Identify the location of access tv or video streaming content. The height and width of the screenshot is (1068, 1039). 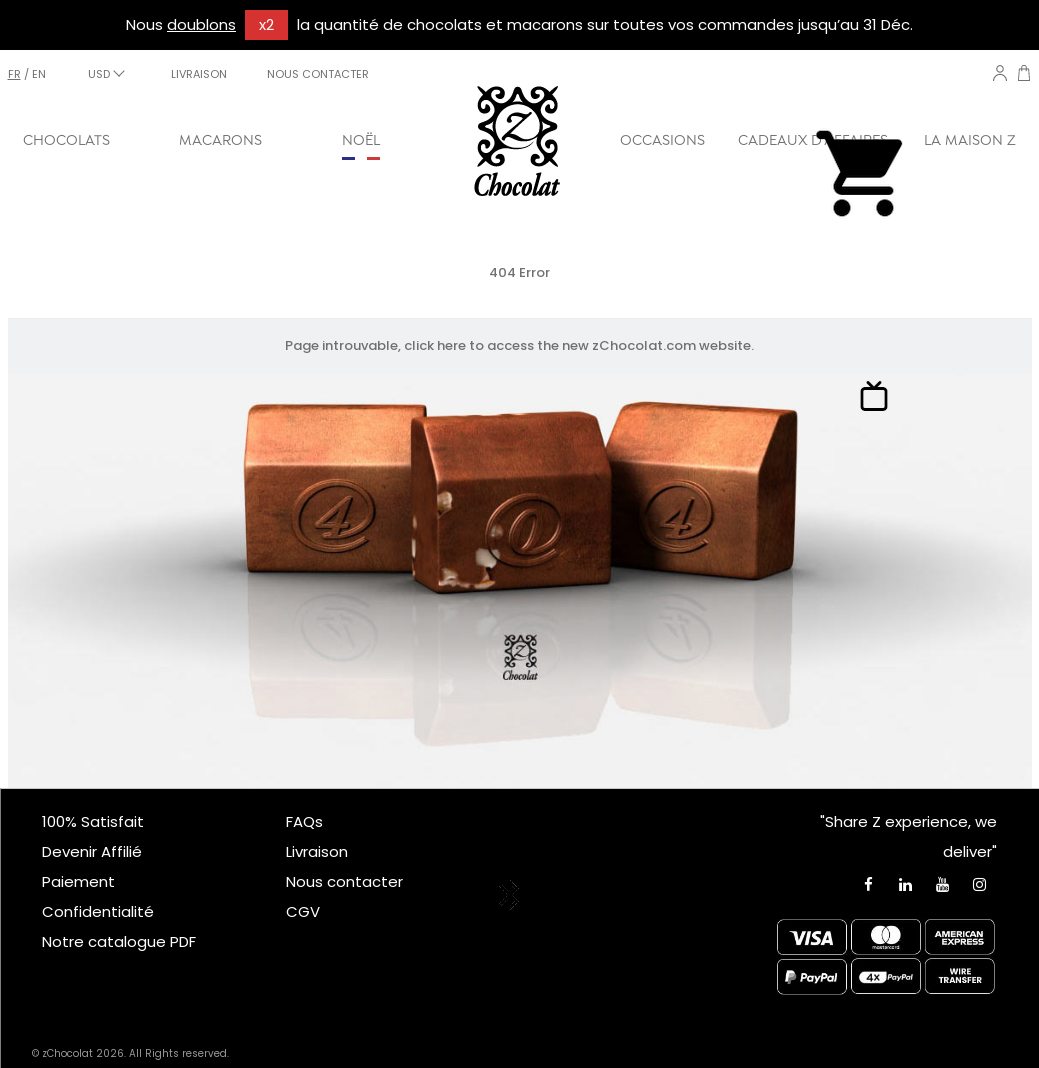
(874, 396).